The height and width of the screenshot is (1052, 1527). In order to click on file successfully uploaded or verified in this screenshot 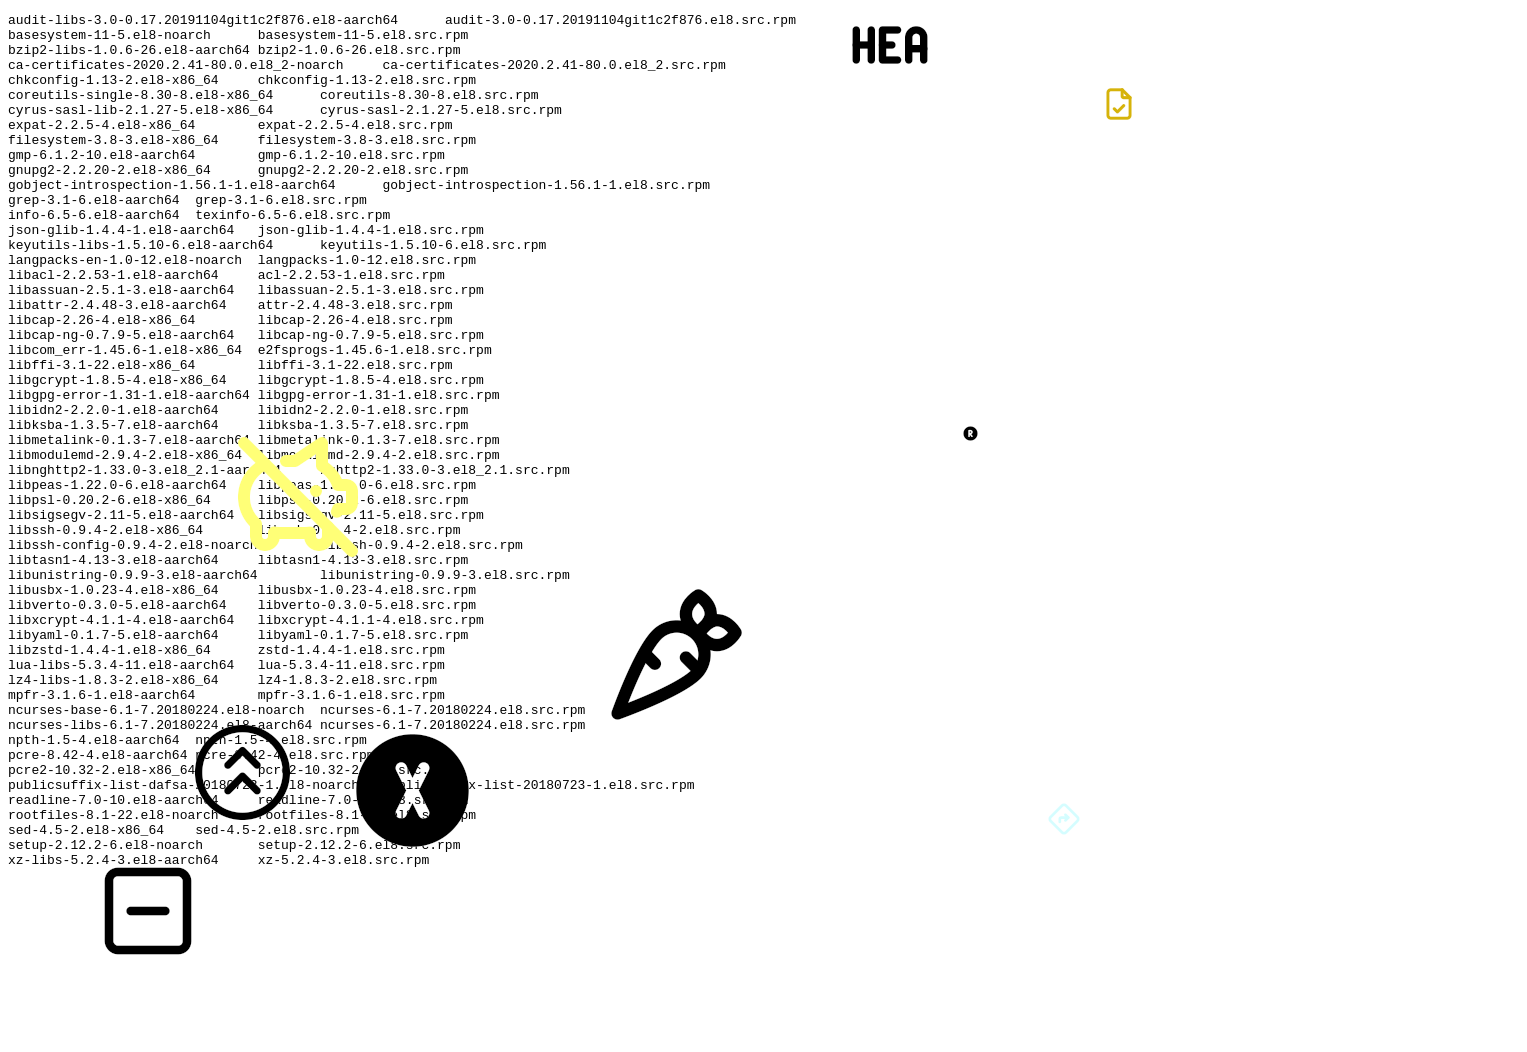, I will do `click(1119, 104)`.